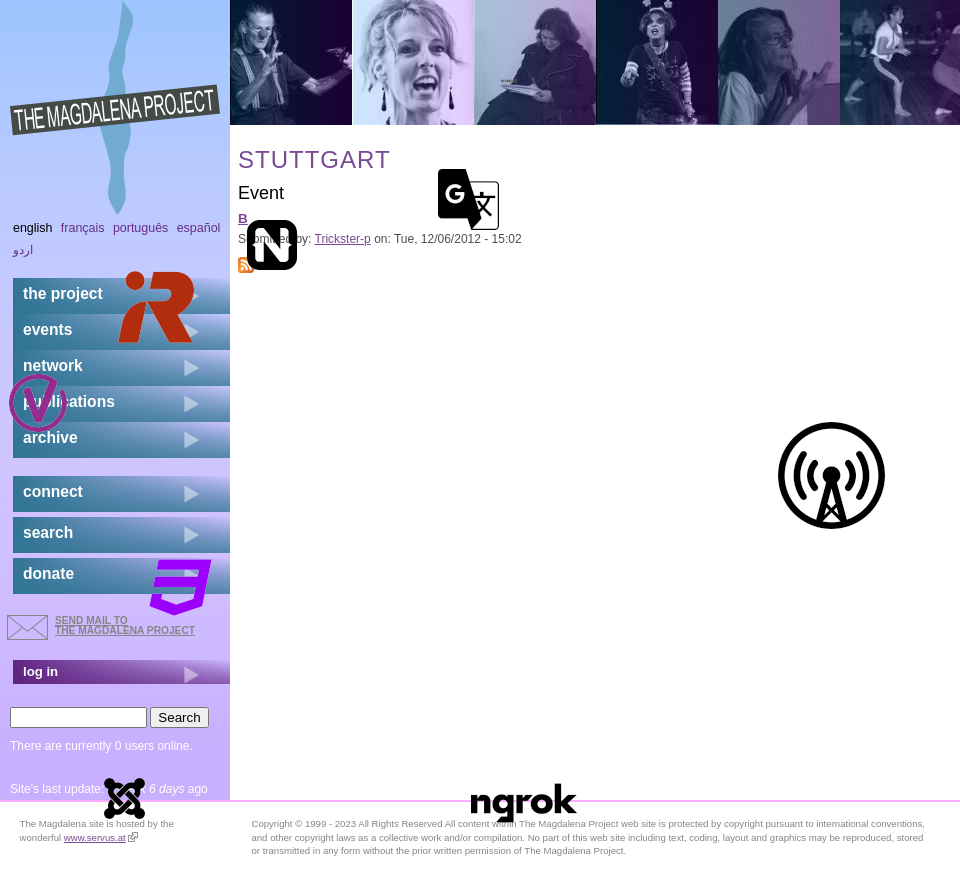 This screenshot has width=960, height=877. Describe the element at coordinates (509, 81) in the screenshot. I see `Siemens company logo` at that location.